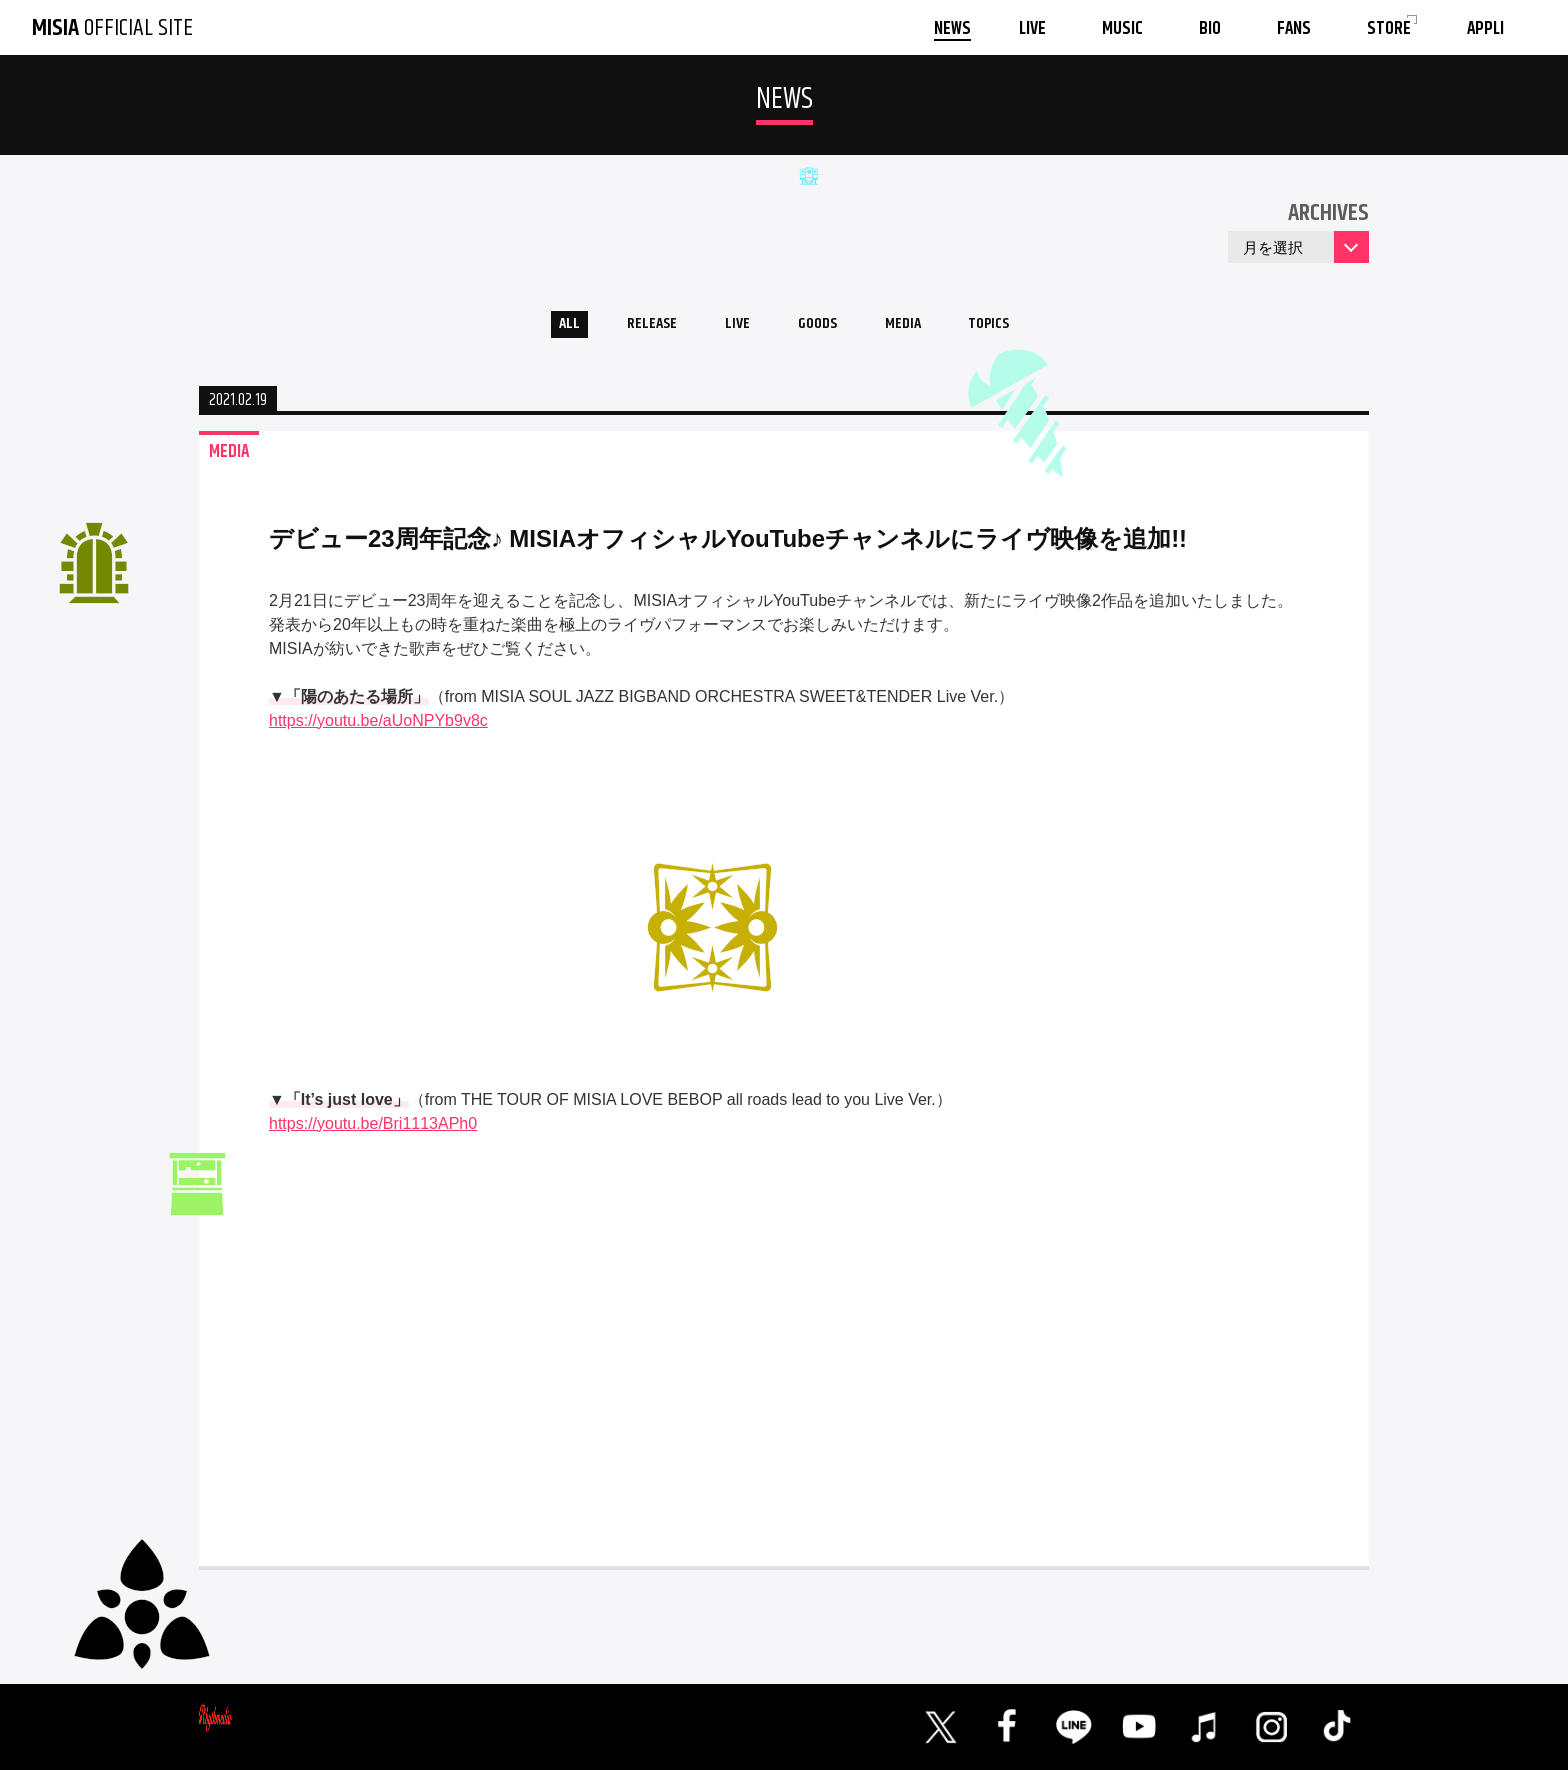 The height and width of the screenshot is (1770, 1568). What do you see at coordinates (197, 1184) in the screenshot?
I see `access bunker or shelter location` at bounding box center [197, 1184].